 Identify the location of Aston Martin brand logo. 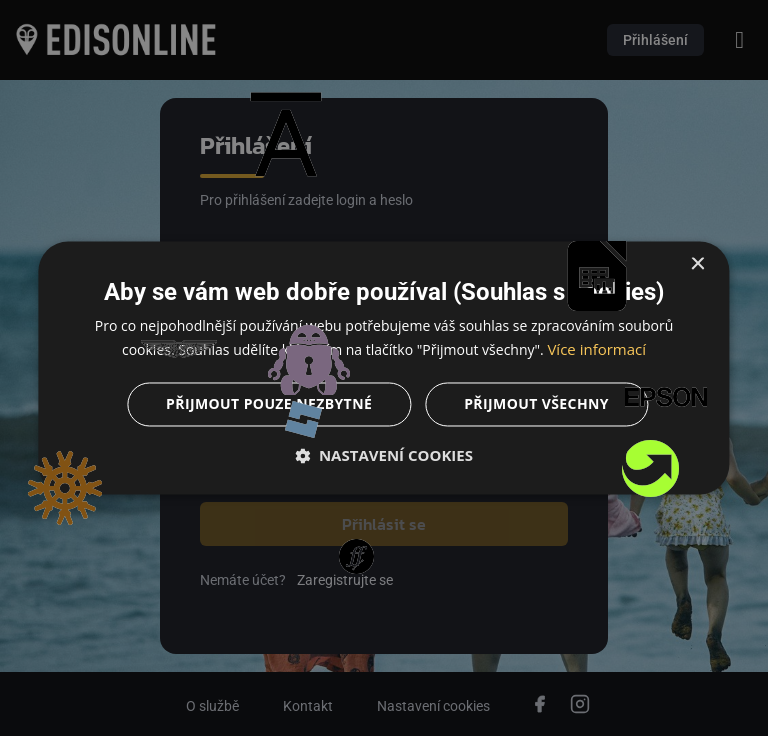
(179, 349).